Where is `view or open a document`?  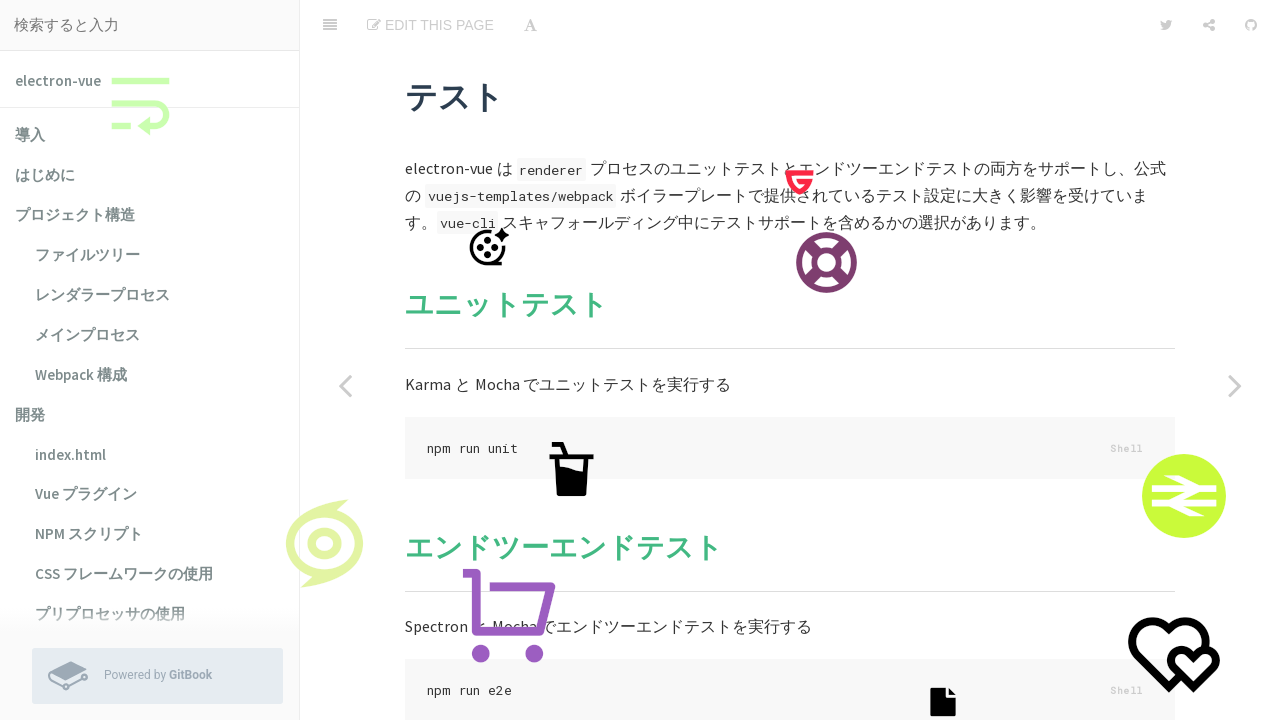
view or open a document is located at coordinates (943, 702).